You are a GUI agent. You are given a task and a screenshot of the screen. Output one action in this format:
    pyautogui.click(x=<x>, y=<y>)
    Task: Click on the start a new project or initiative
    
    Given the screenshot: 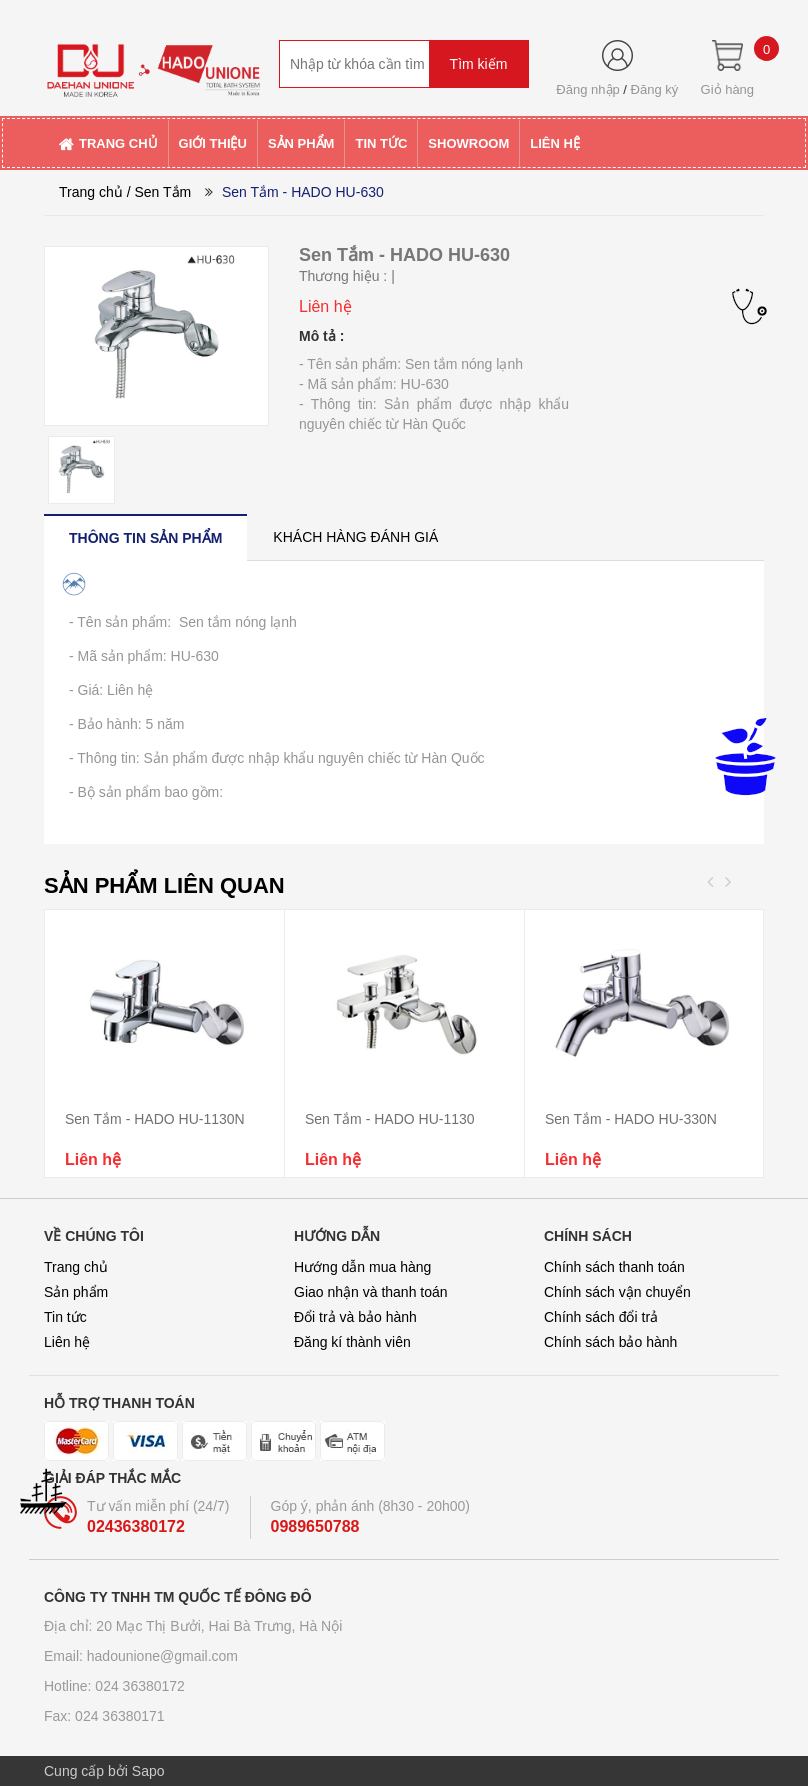 What is the action you would take?
    pyautogui.click(x=745, y=756)
    